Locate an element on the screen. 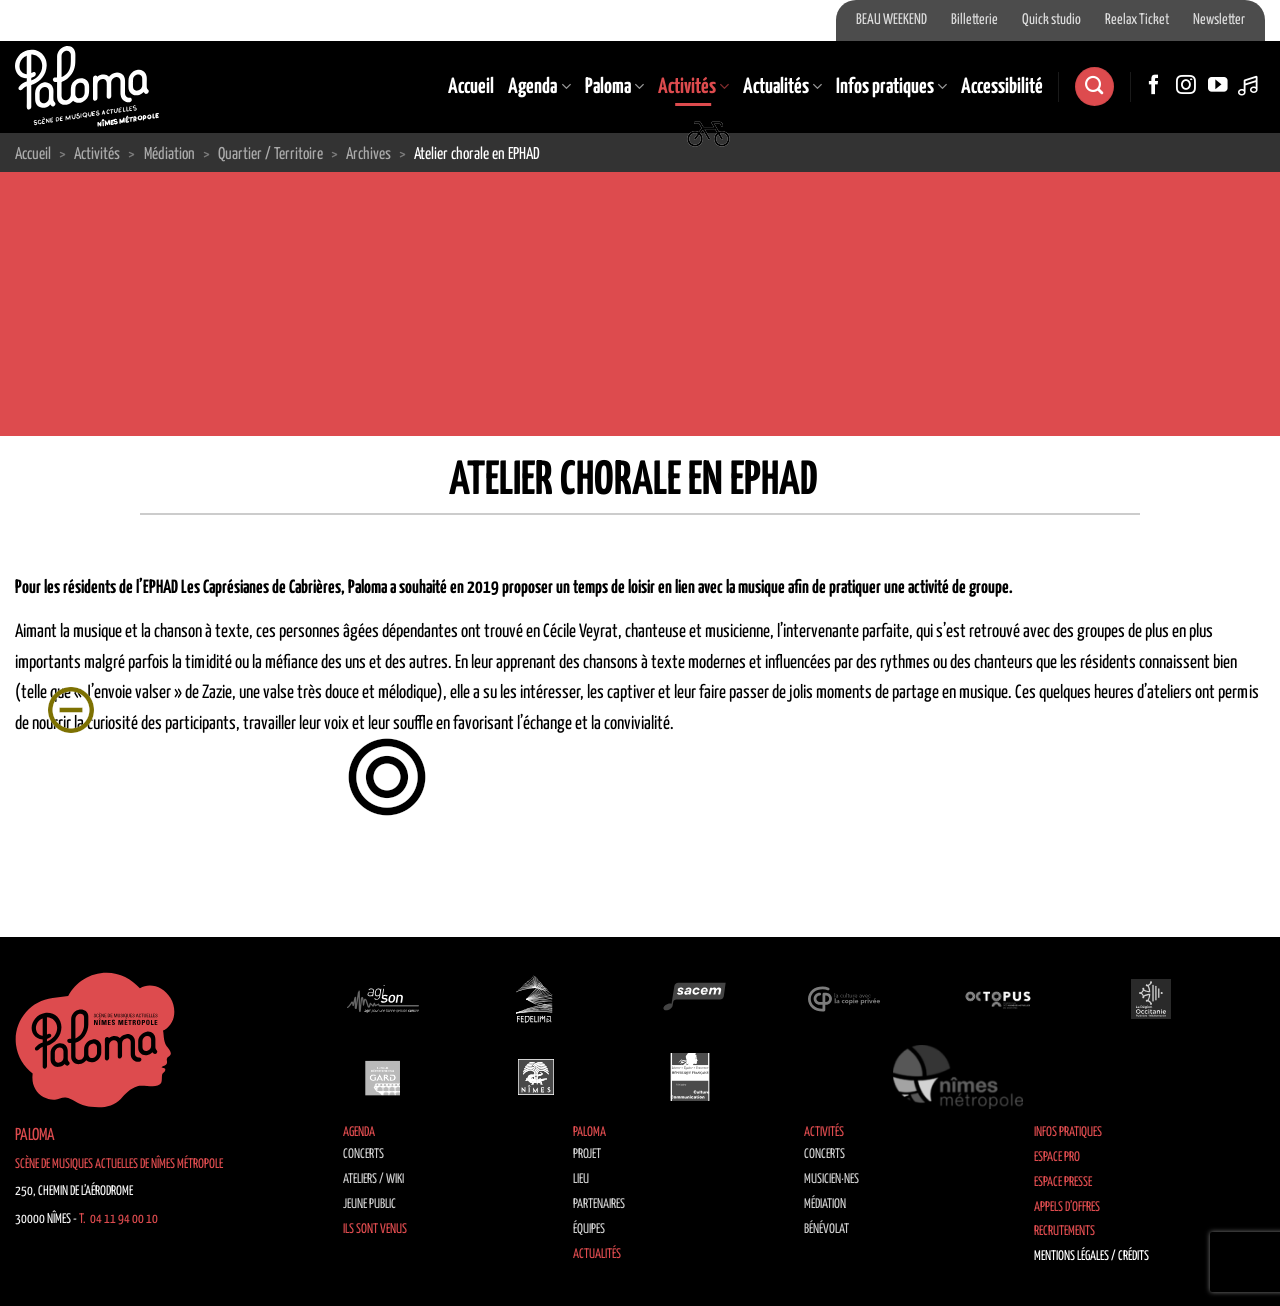  playstation circle button icon is located at coordinates (387, 777).